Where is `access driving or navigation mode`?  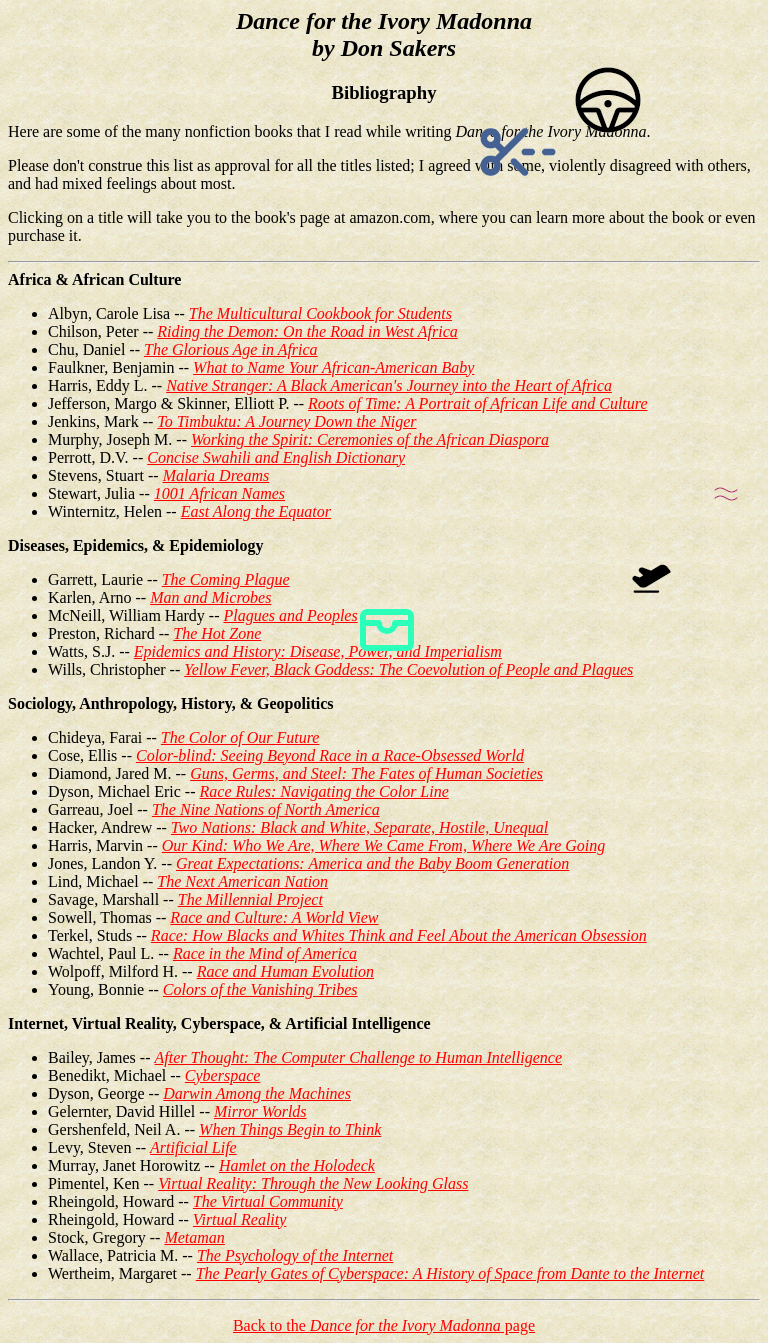 access driving or navigation mode is located at coordinates (608, 100).